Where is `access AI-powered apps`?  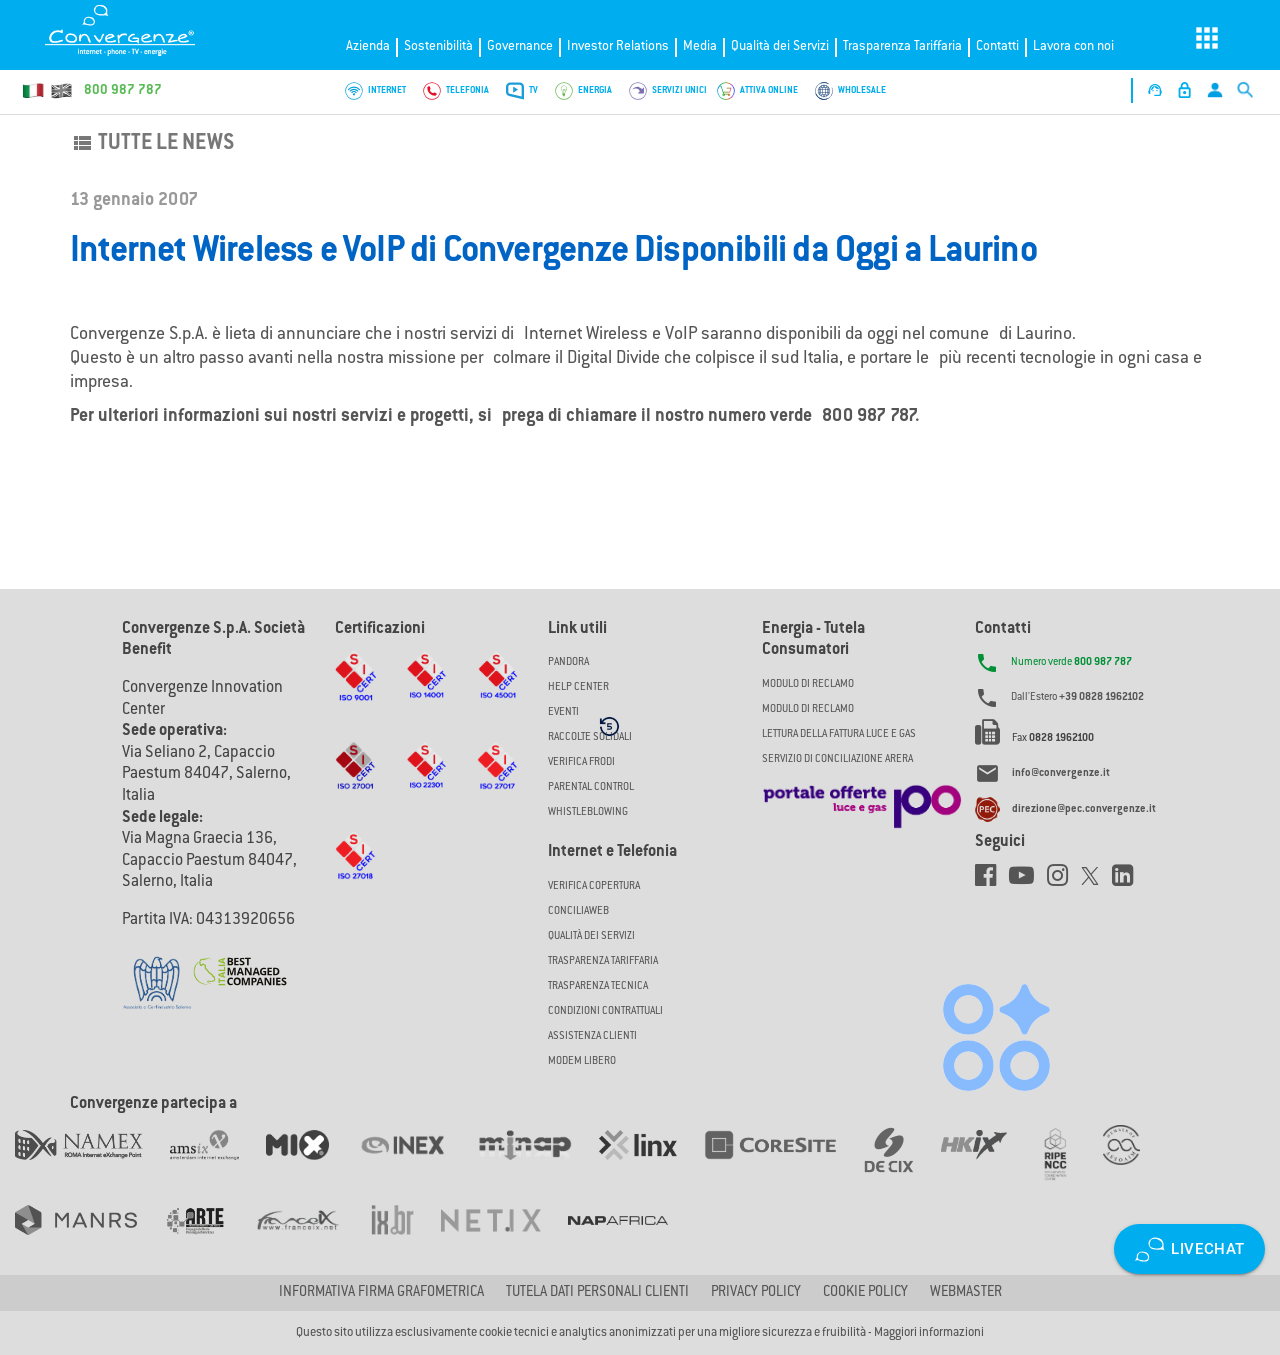
access AI-powered apps is located at coordinates (996, 1037).